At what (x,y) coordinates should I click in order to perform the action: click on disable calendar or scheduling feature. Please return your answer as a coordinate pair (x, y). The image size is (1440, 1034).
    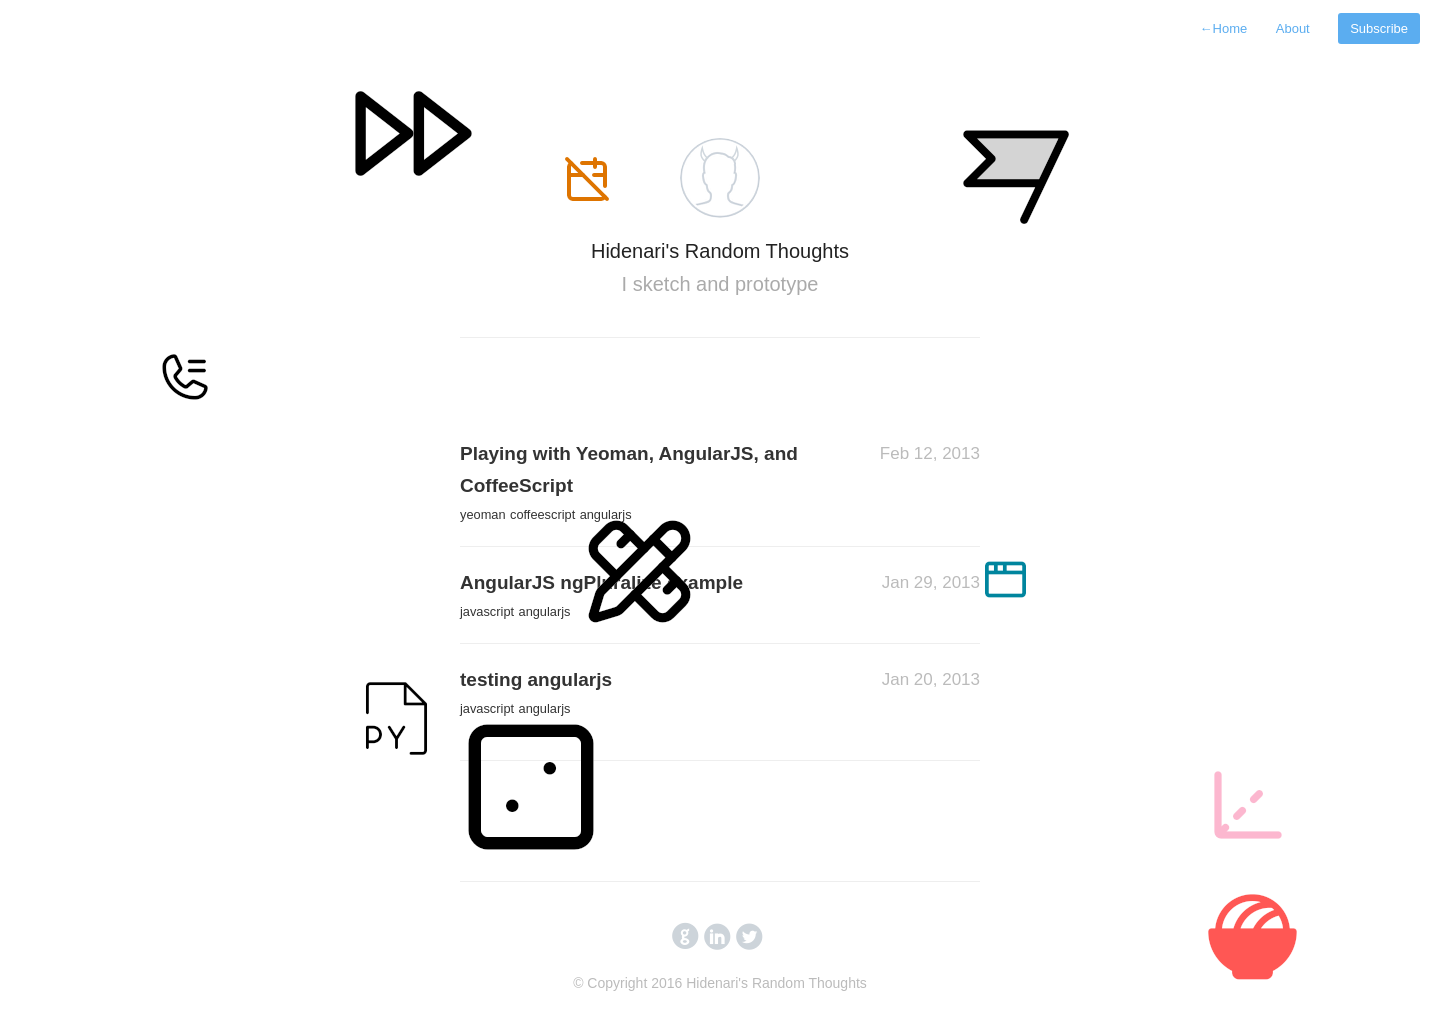
    Looking at the image, I should click on (587, 179).